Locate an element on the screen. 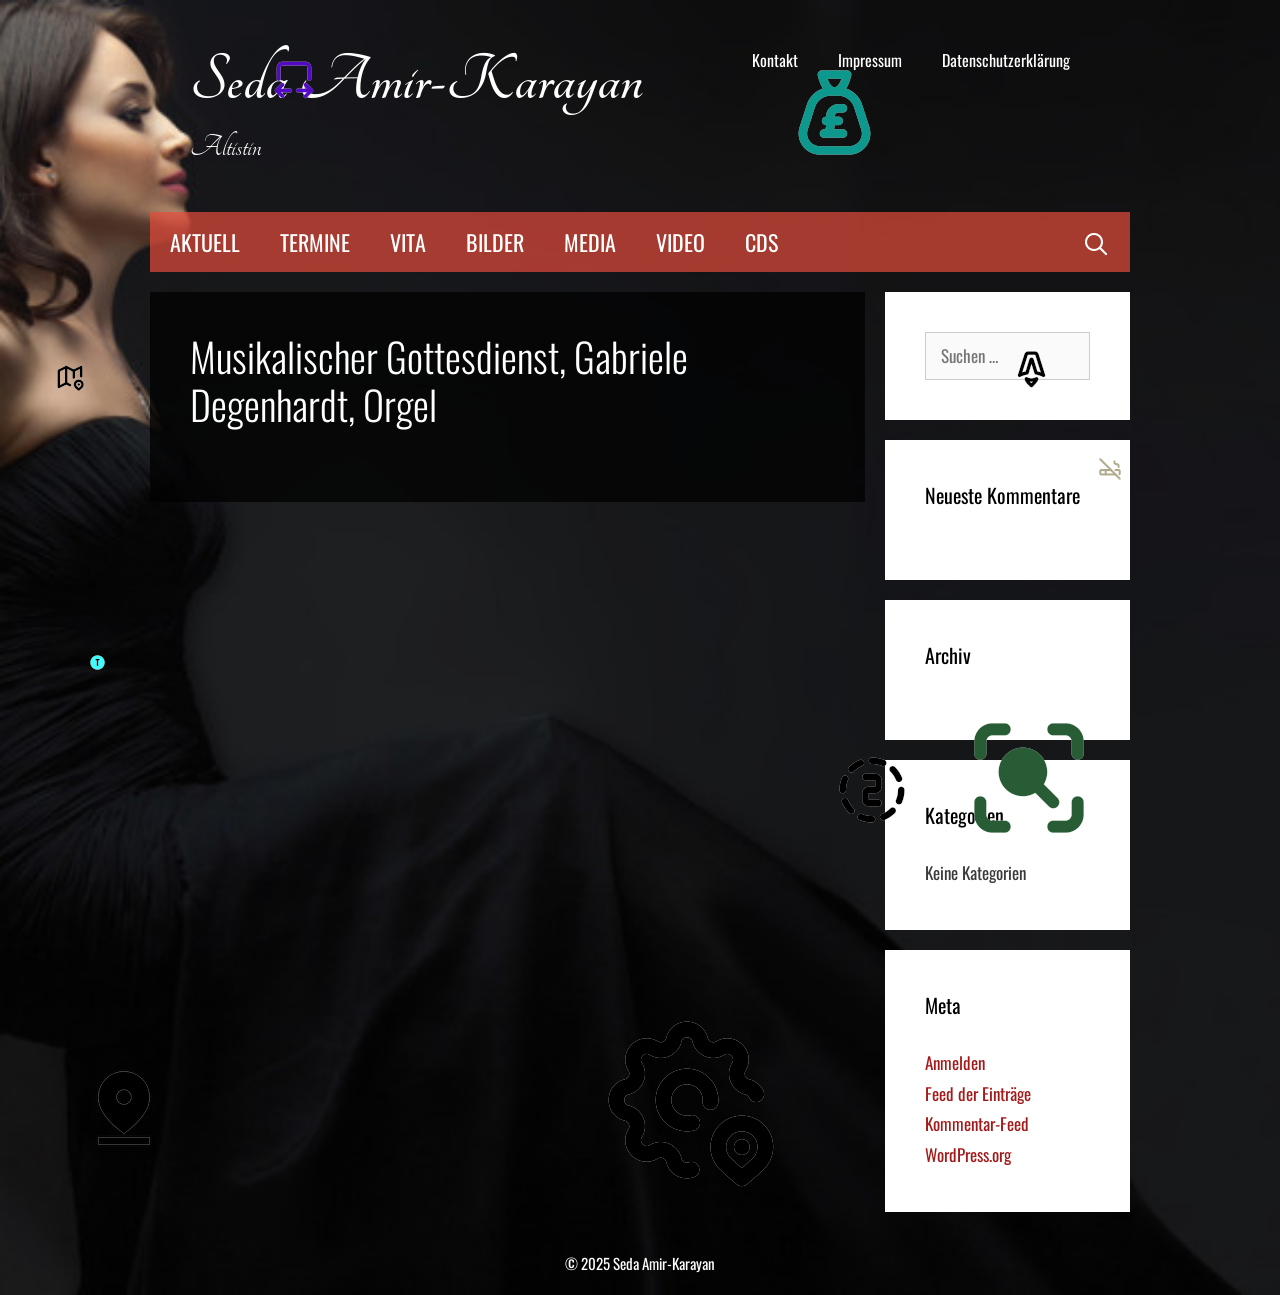 The width and height of the screenshot is (1280, 1295). drop a pin to mark a location is located at coordinates (124, 1108).